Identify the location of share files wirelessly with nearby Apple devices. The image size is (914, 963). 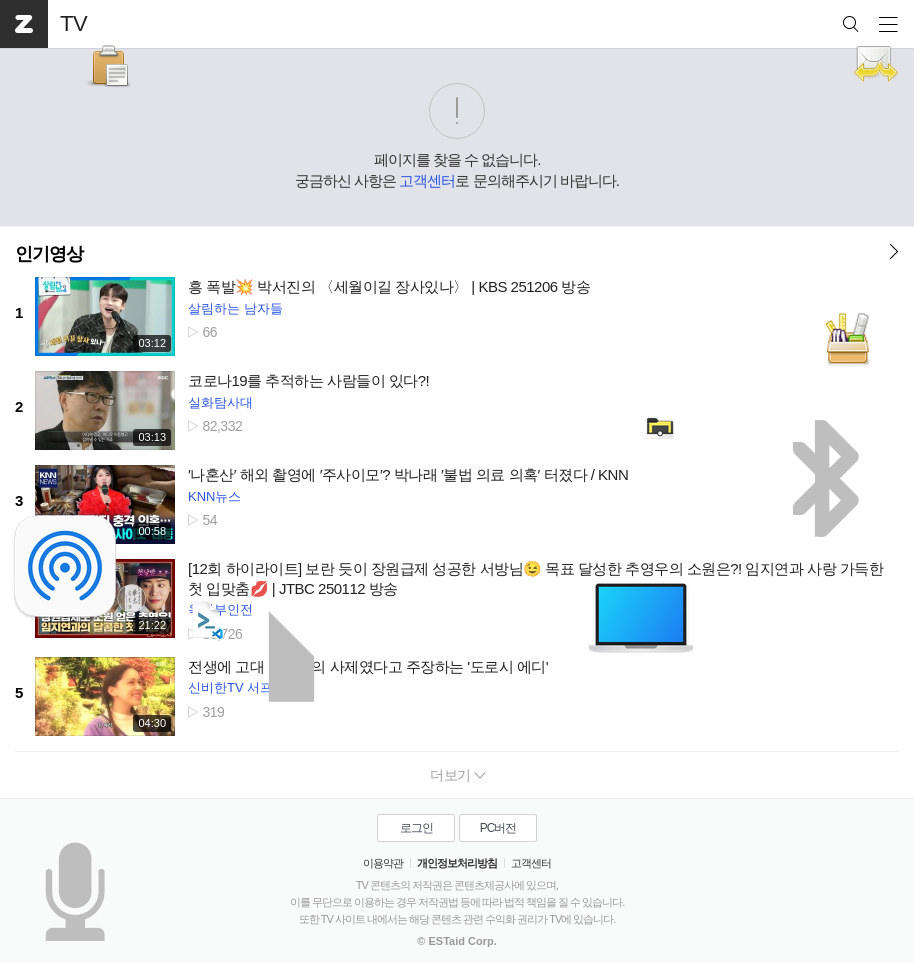
(65, 566).